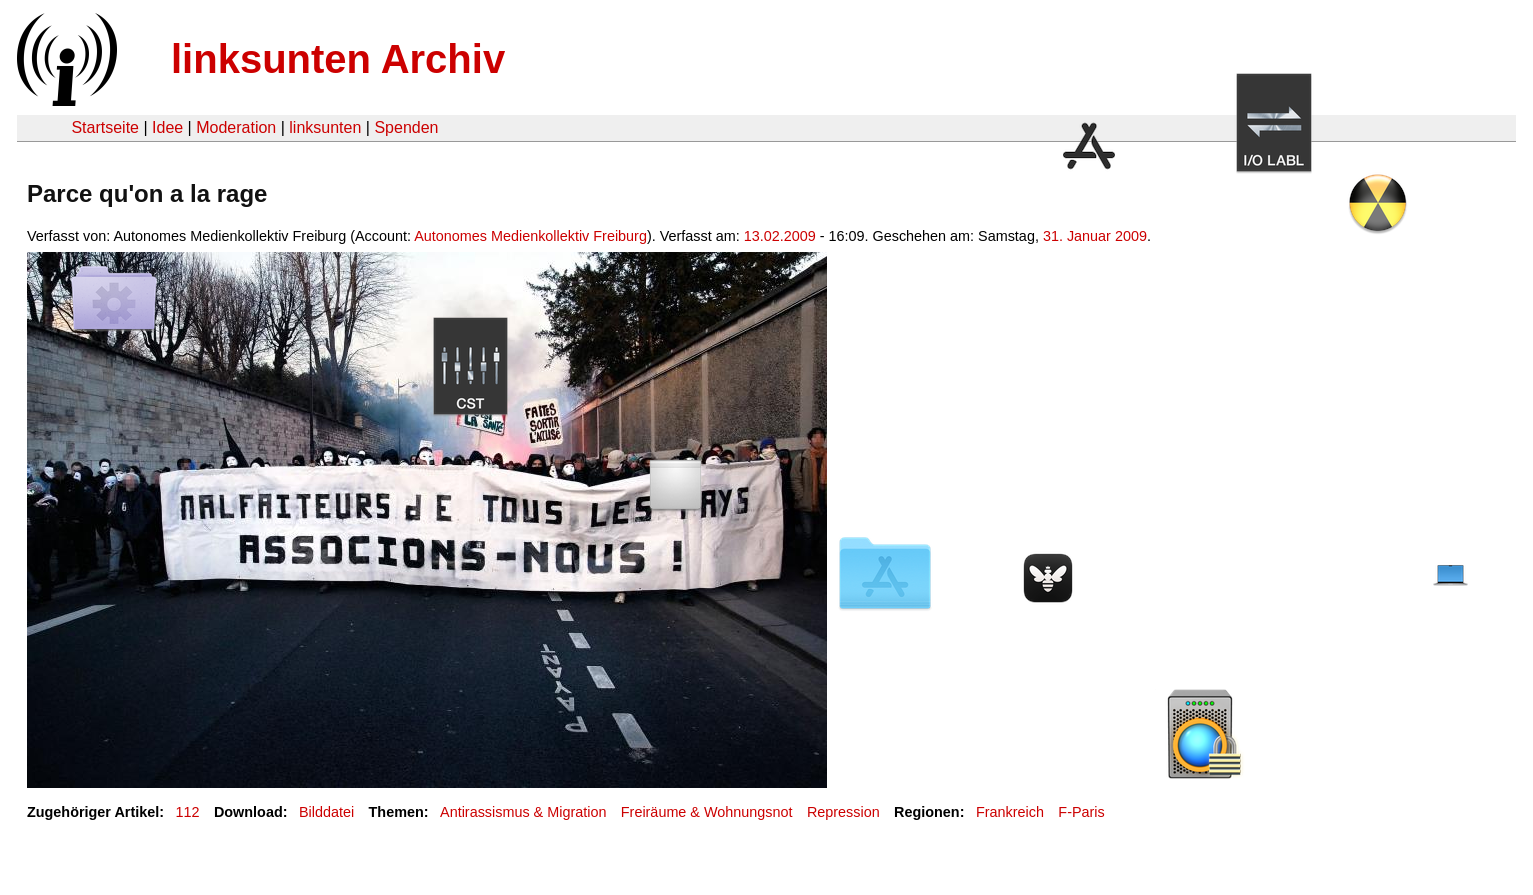 The image size is (1533, 895). What do you see at coordinates (1274, 125) in the screenshot?
I see `configure audio input/output settings in GarageBand` at bounding box center [1274, 125].